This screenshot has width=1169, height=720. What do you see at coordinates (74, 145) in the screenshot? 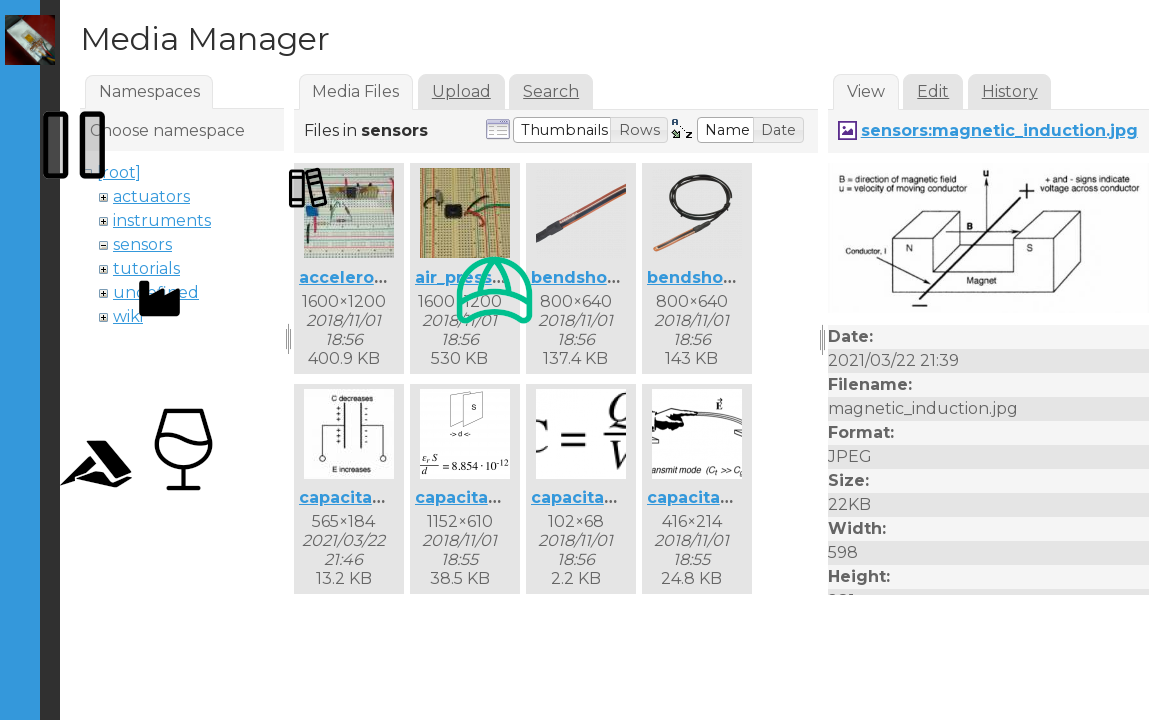
I see `pause media playback` at bounding box center [74, 145].